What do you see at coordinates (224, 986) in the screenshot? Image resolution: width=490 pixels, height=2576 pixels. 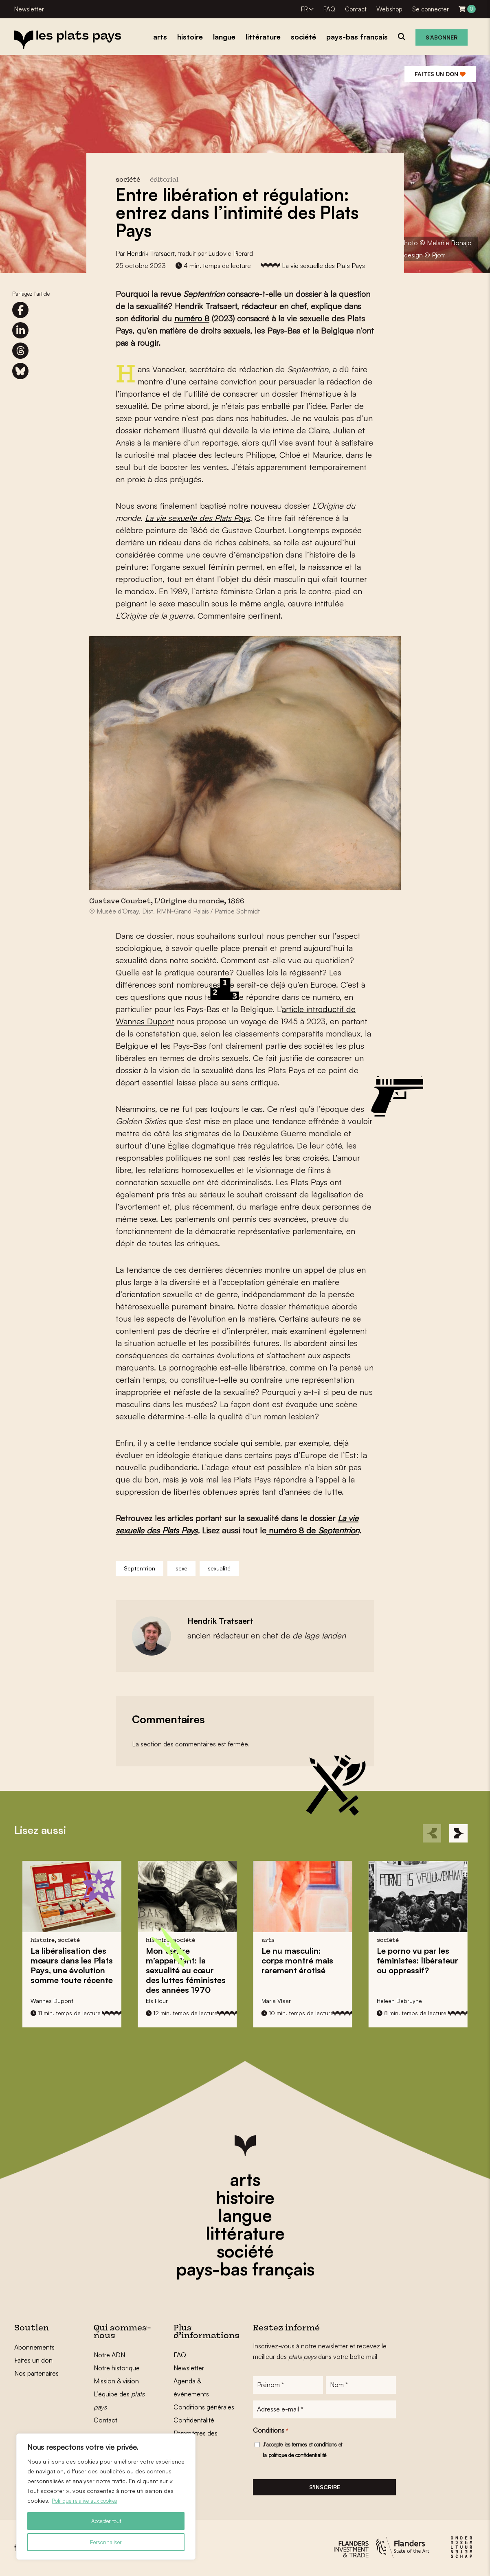 I see `view leaderboard rankings` at bounding box center [224, 986].